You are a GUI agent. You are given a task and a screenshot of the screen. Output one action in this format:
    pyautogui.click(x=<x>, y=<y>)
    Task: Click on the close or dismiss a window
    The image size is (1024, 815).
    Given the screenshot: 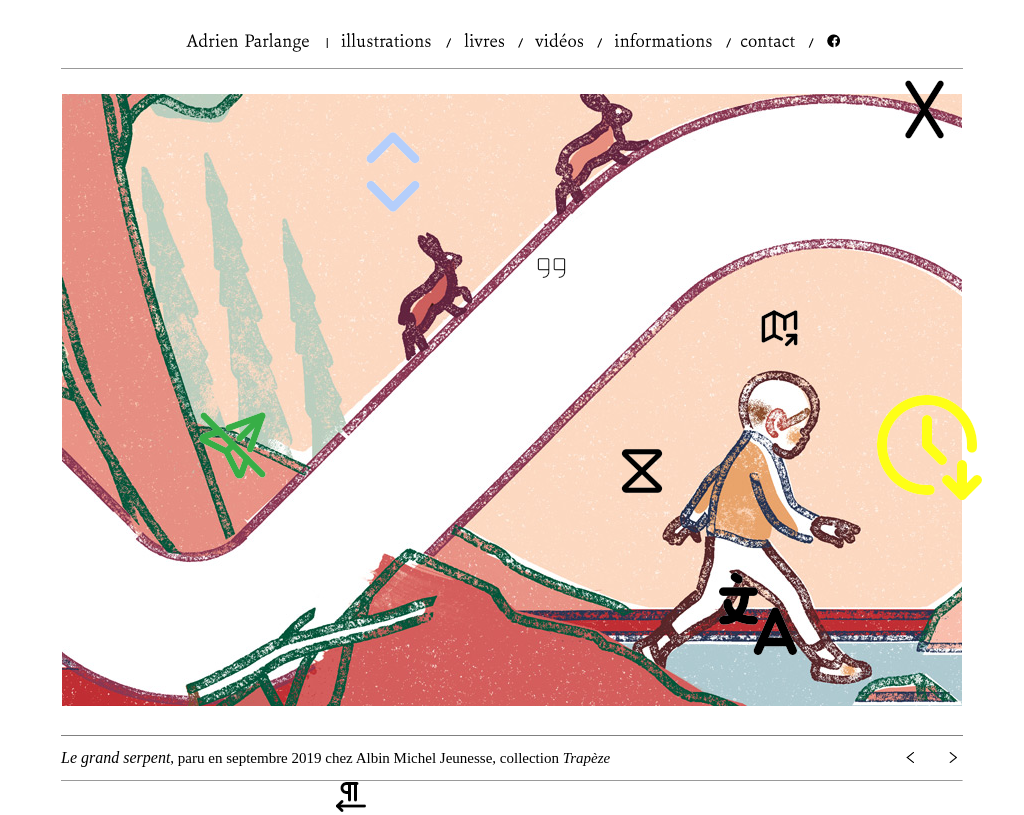 What is the action you would take?
    pyautogui.click(x=924, y=109)
    